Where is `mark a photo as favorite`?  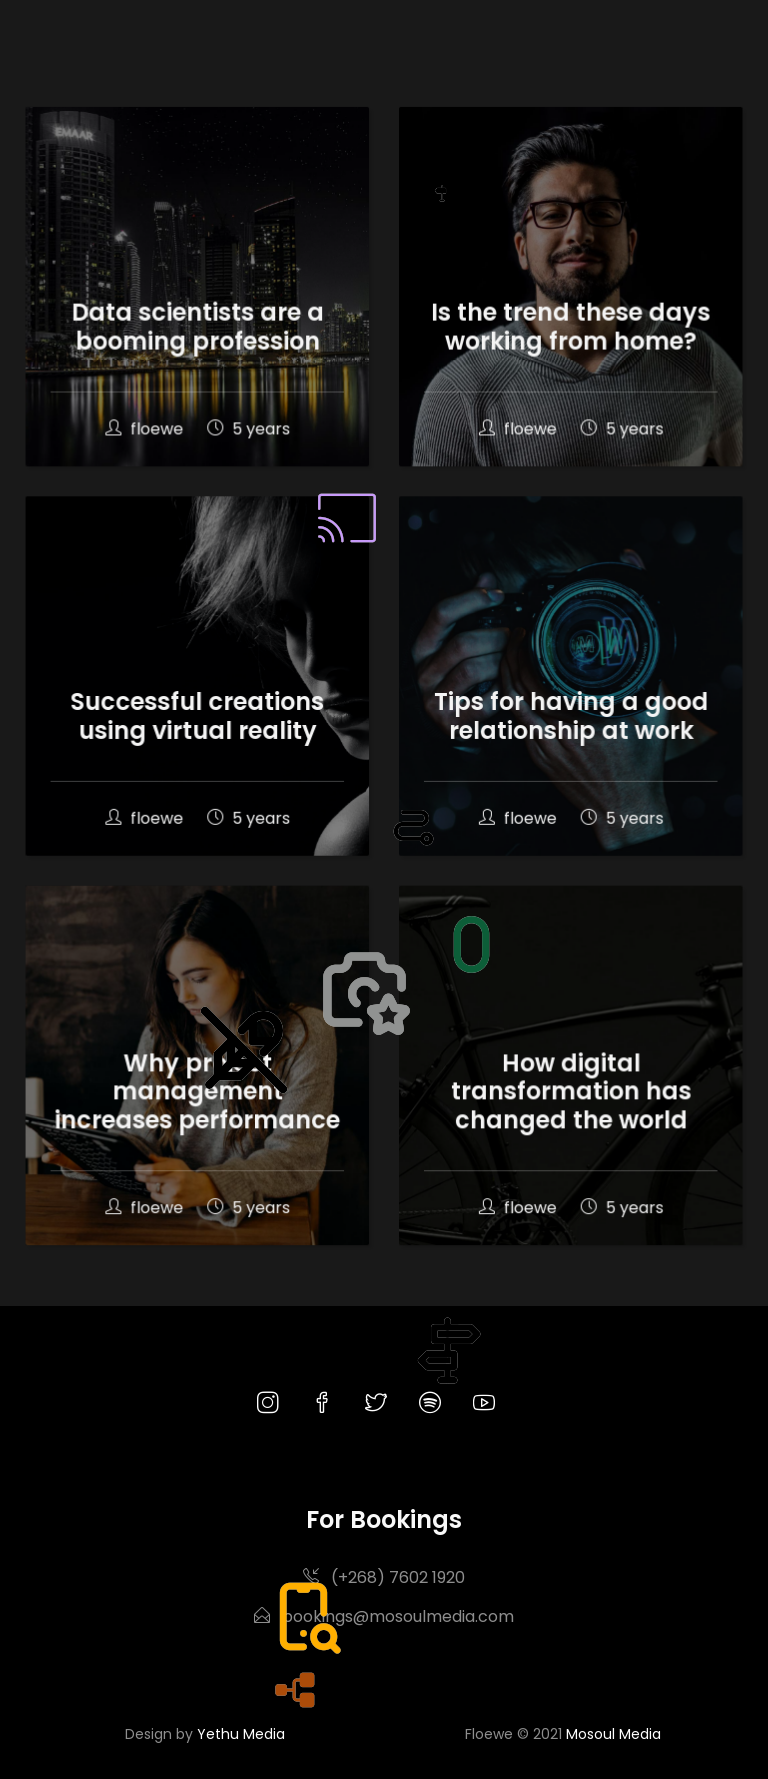
mark a photo as favorite is located at coordinates (364, 989).